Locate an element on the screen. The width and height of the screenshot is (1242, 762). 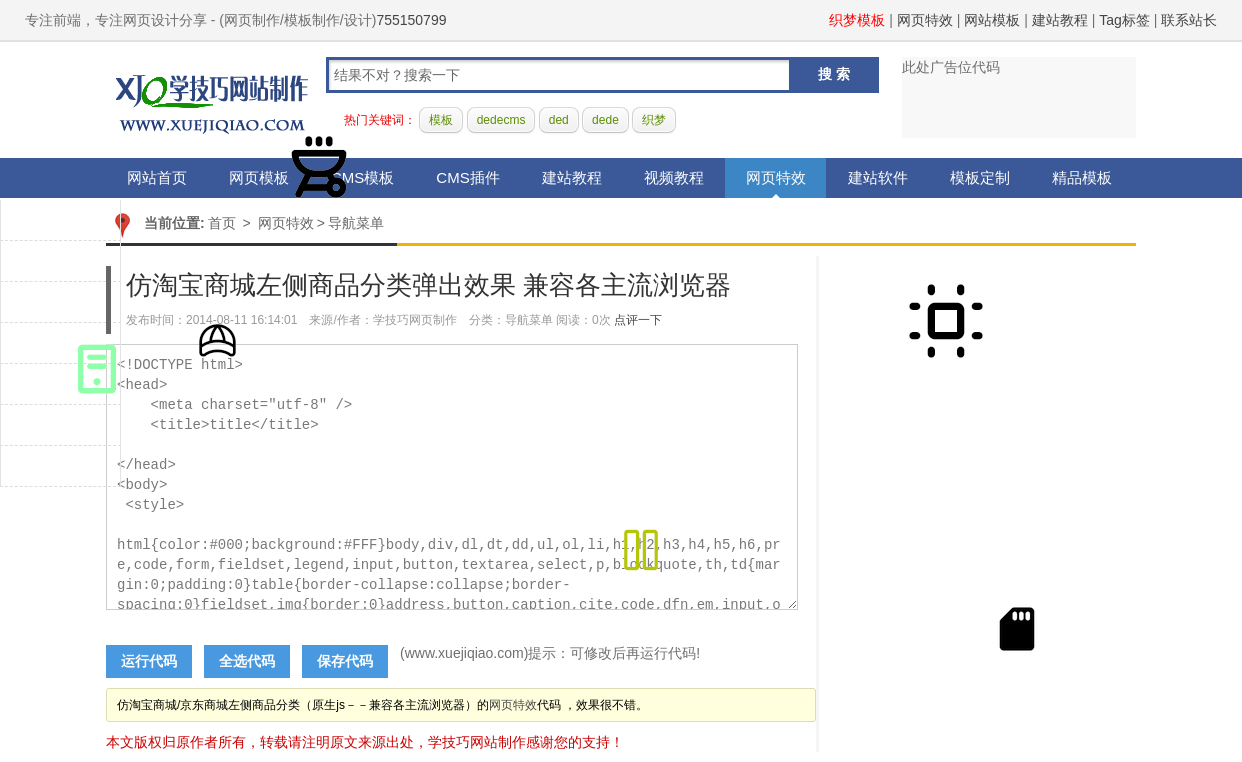
browse hats or headwear category is located at coordinates (217, 342).